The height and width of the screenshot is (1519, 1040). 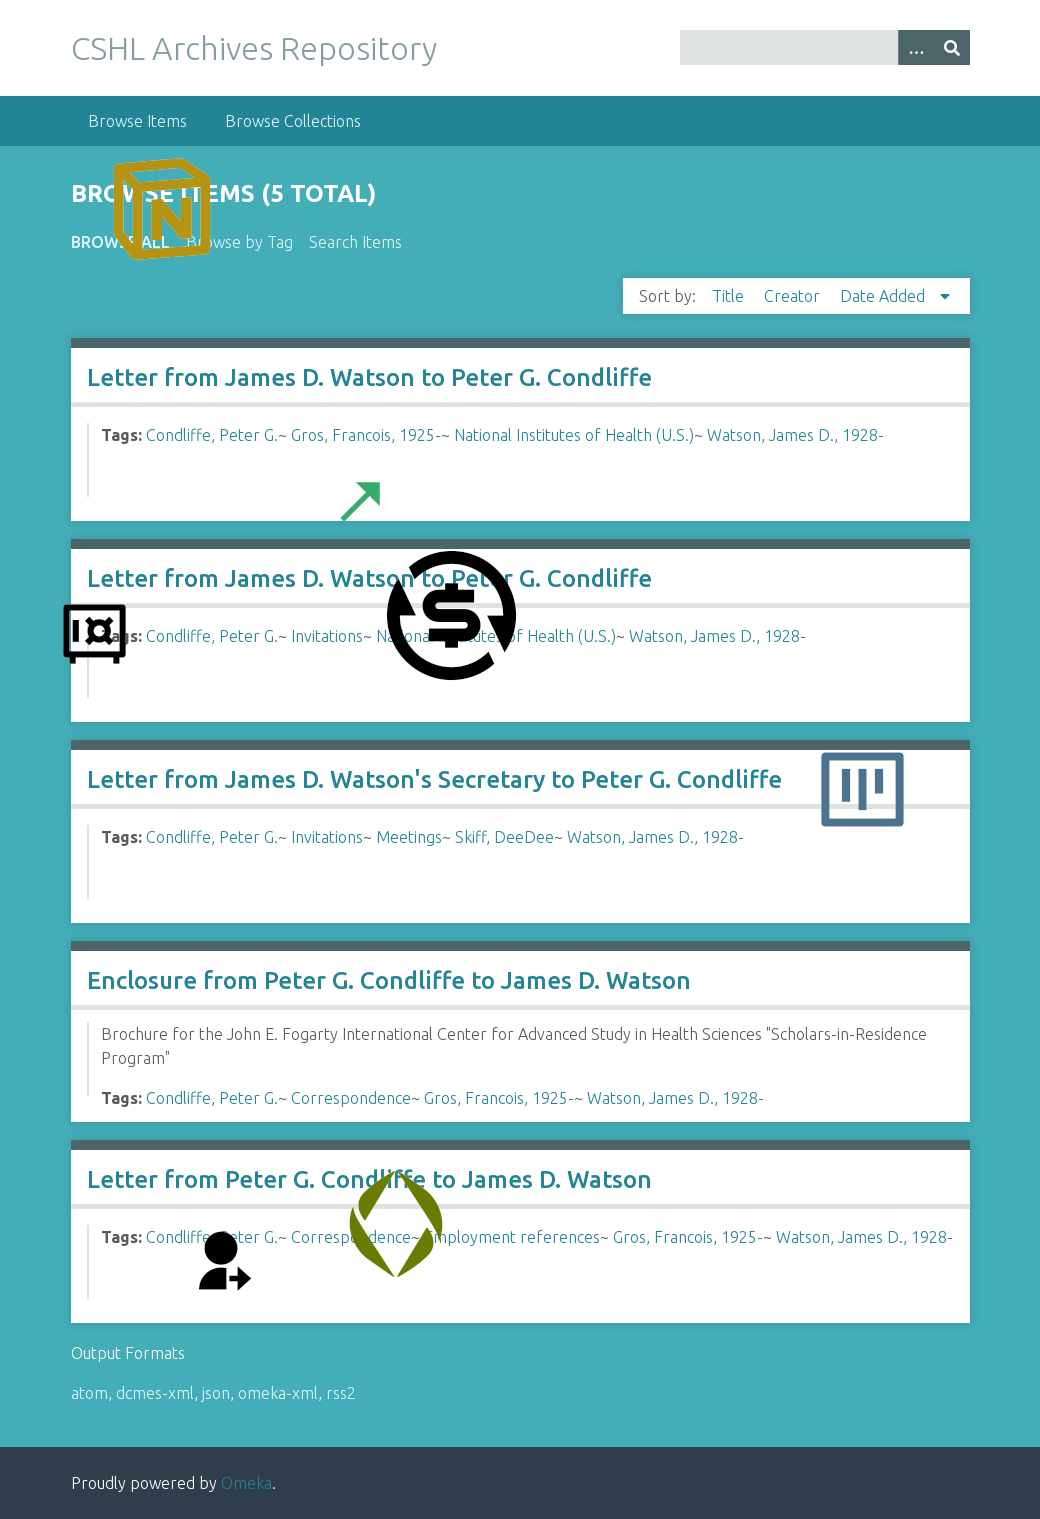 I want to click on switch to kanban board view, so click(x=862, y=789).